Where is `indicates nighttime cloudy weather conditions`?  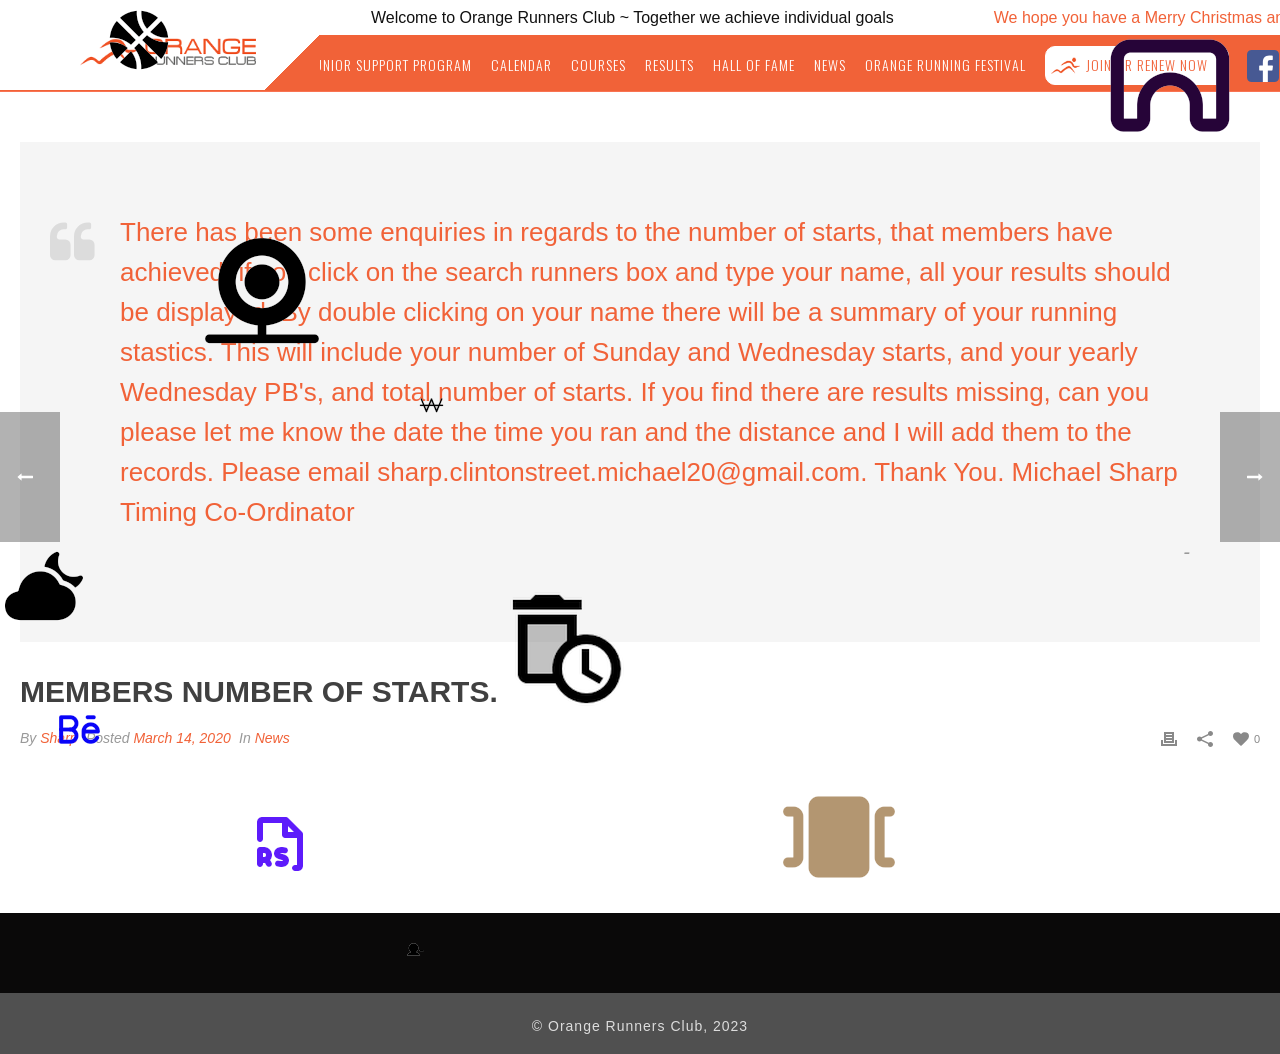 indicates nighttime cloudy weather conditions is located at coordinates (44, 586).